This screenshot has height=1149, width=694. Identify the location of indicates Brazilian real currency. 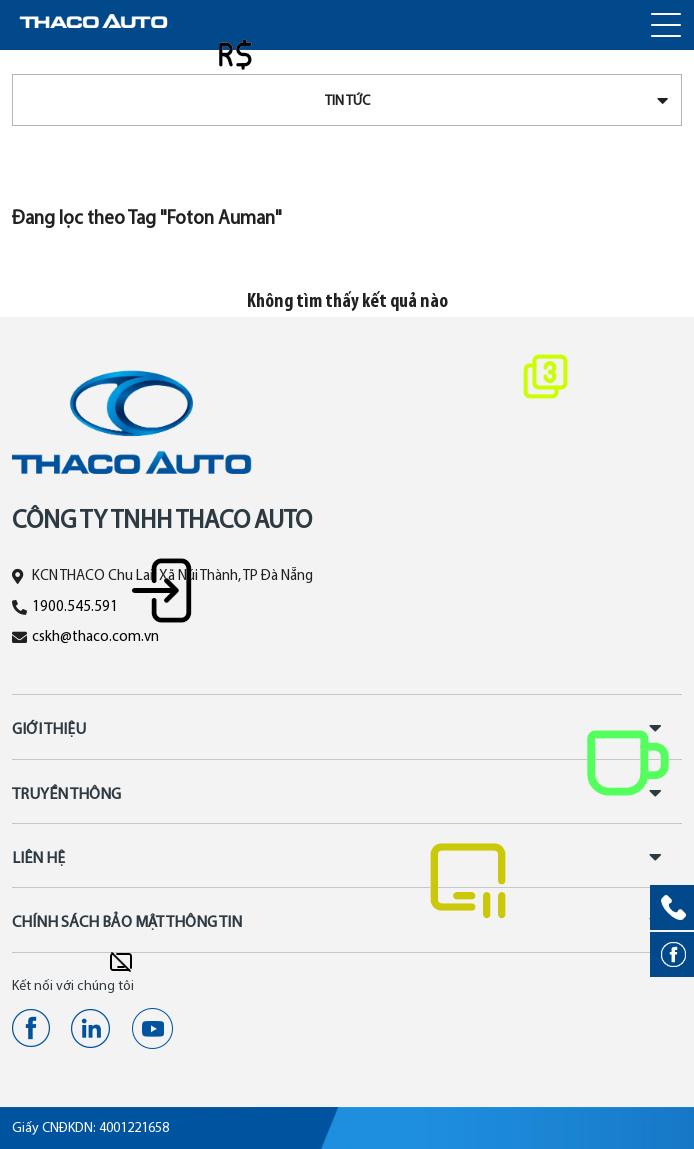
(234, 54).